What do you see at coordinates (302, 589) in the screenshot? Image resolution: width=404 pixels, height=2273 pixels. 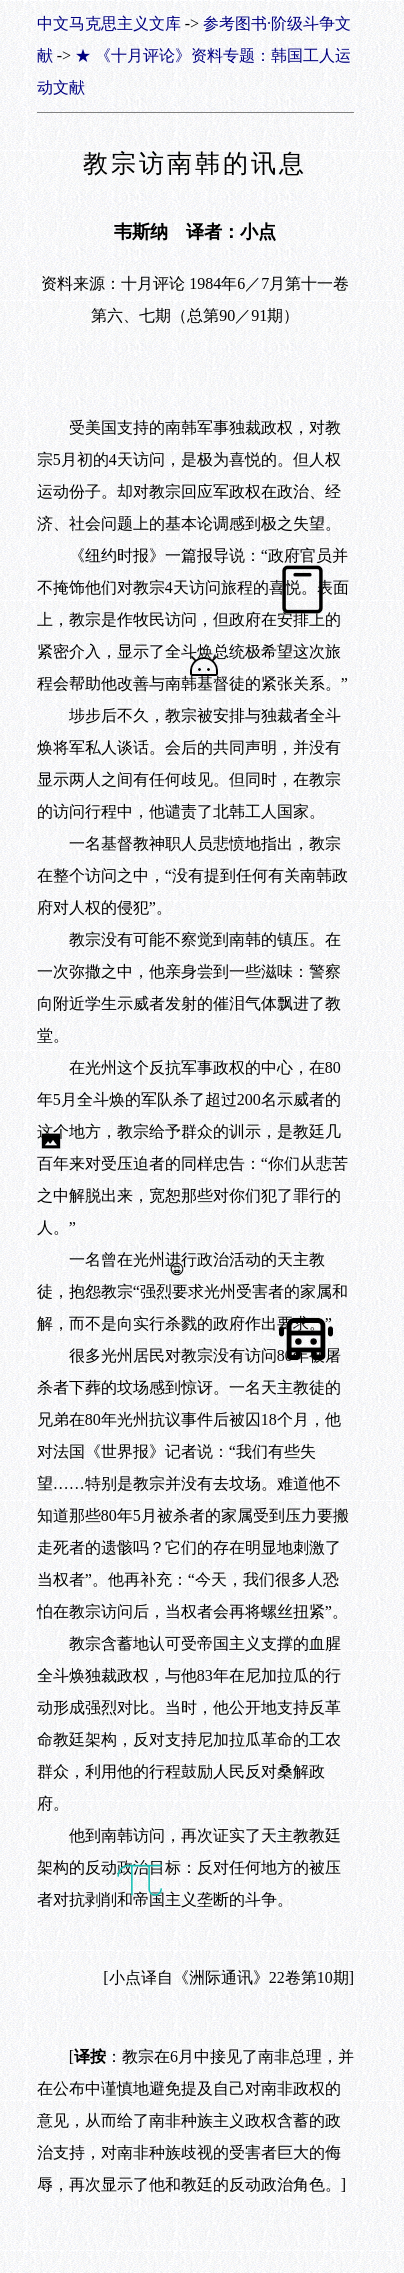 I see `tablet device with top speaker` at bounding box center [302, 589].